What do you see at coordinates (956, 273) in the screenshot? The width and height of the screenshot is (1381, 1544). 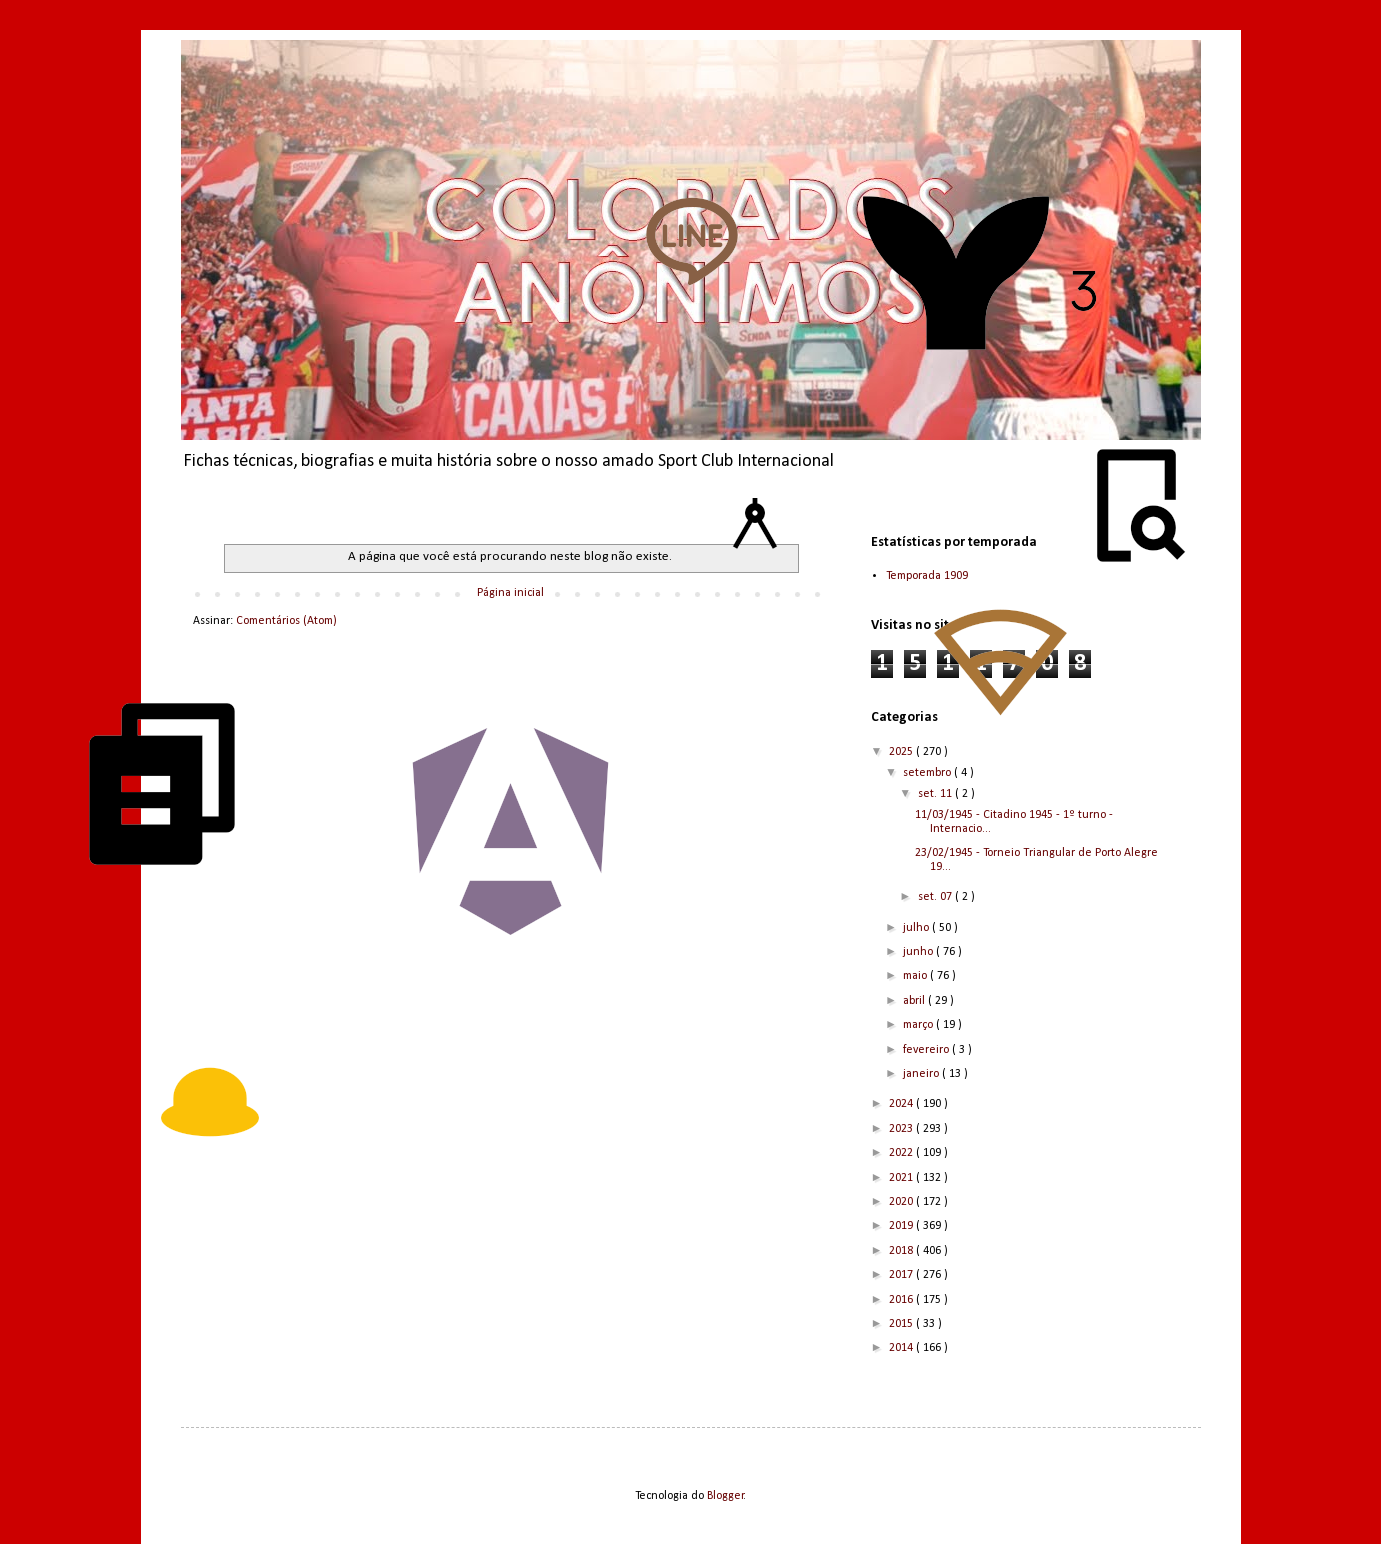 I see `open Mermaid diagramming tool` at bounding box center [956, 273].